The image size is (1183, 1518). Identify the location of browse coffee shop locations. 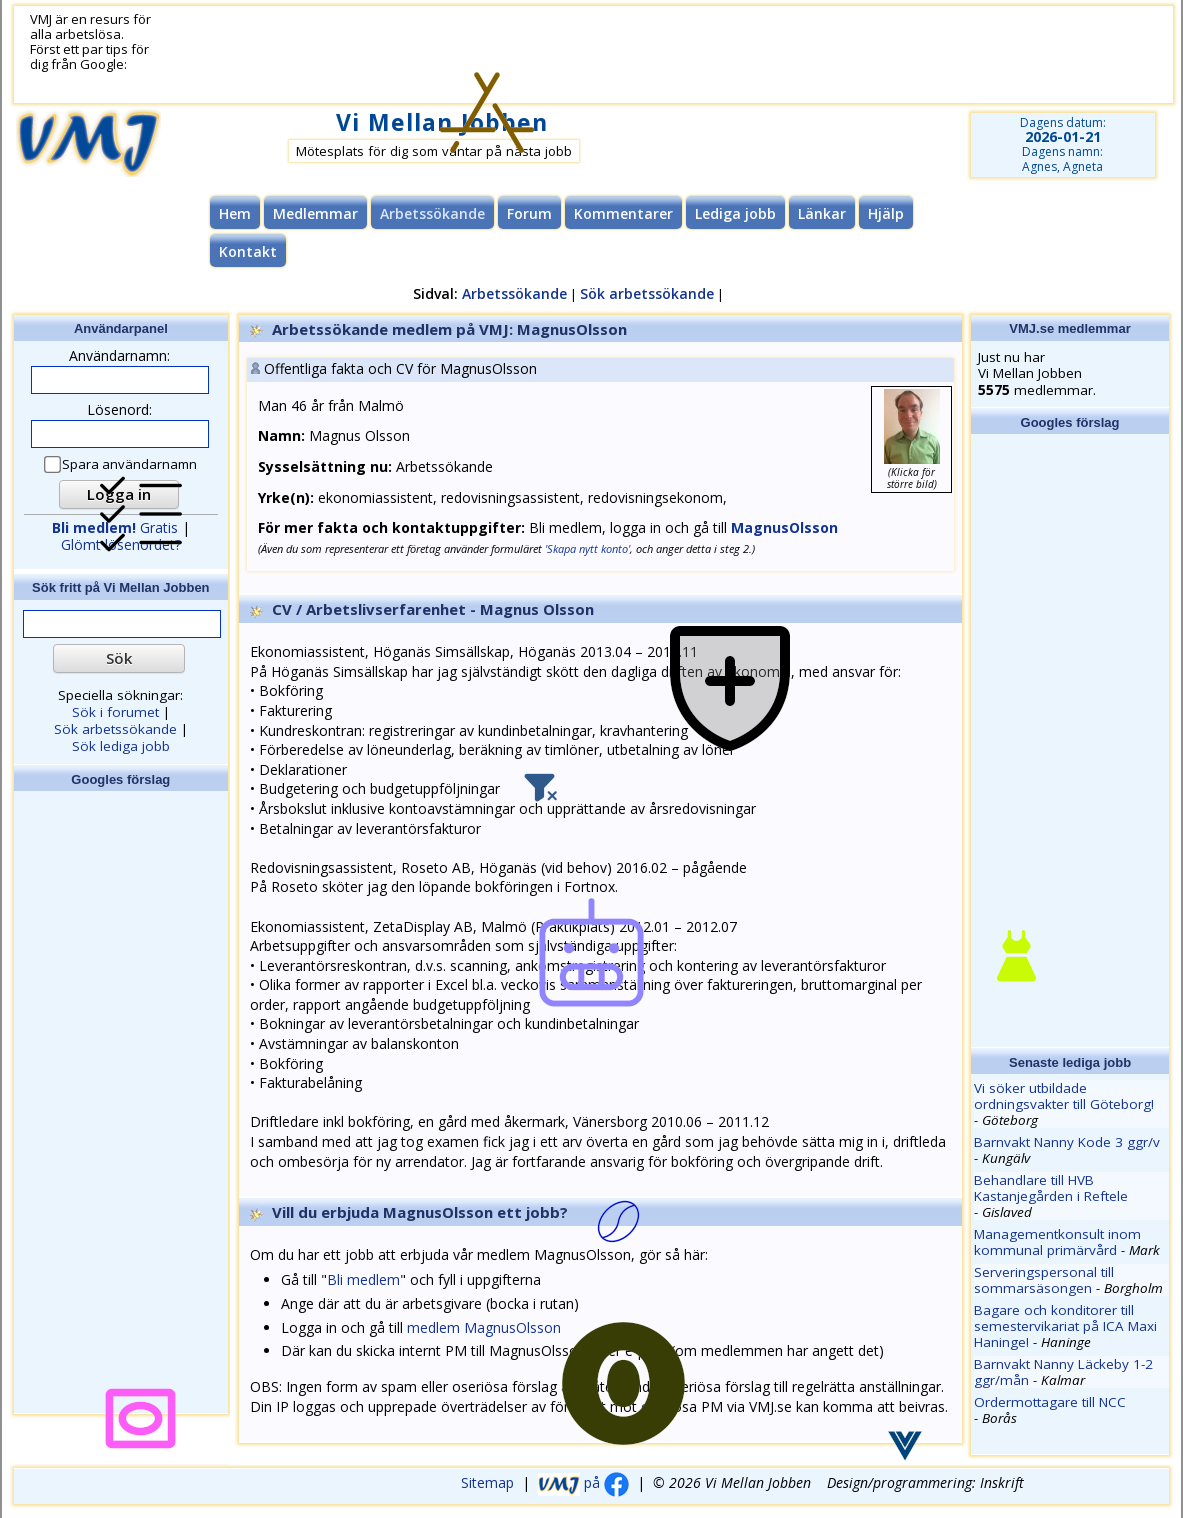
(618, 1221).